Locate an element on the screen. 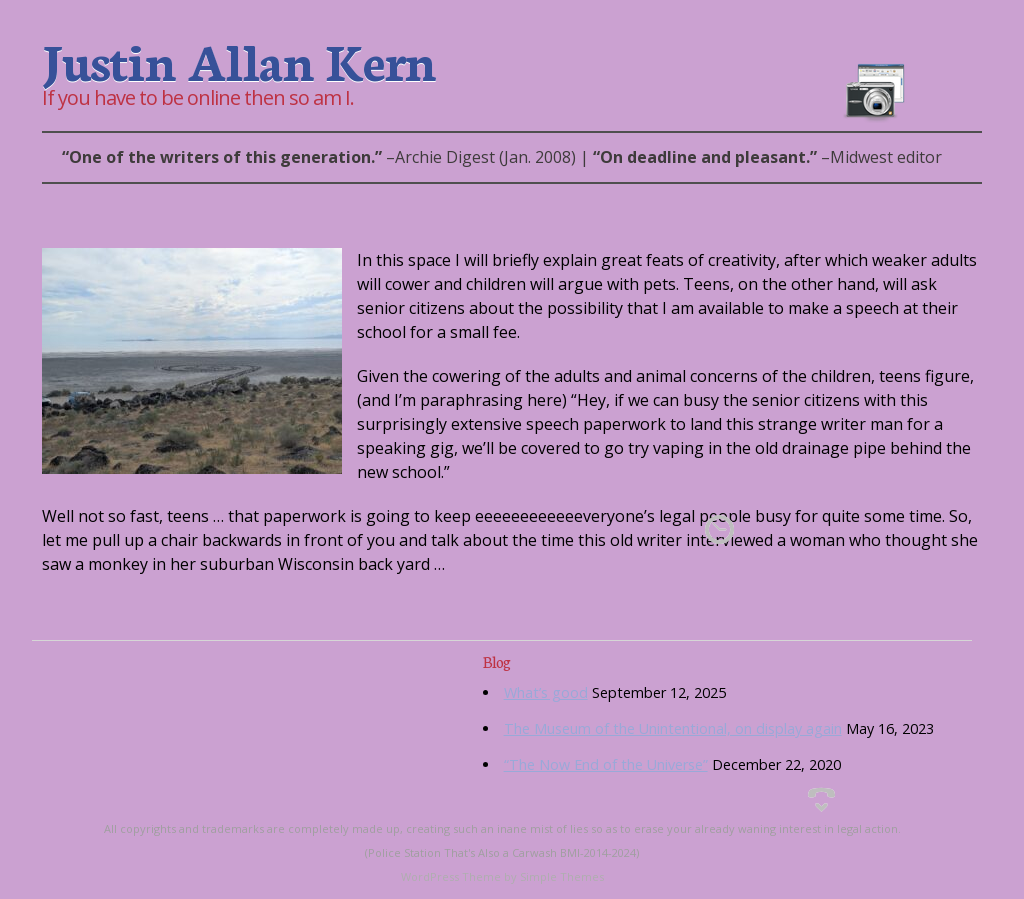  take a screenshot or screen capture is located at coordinates (875, 91).